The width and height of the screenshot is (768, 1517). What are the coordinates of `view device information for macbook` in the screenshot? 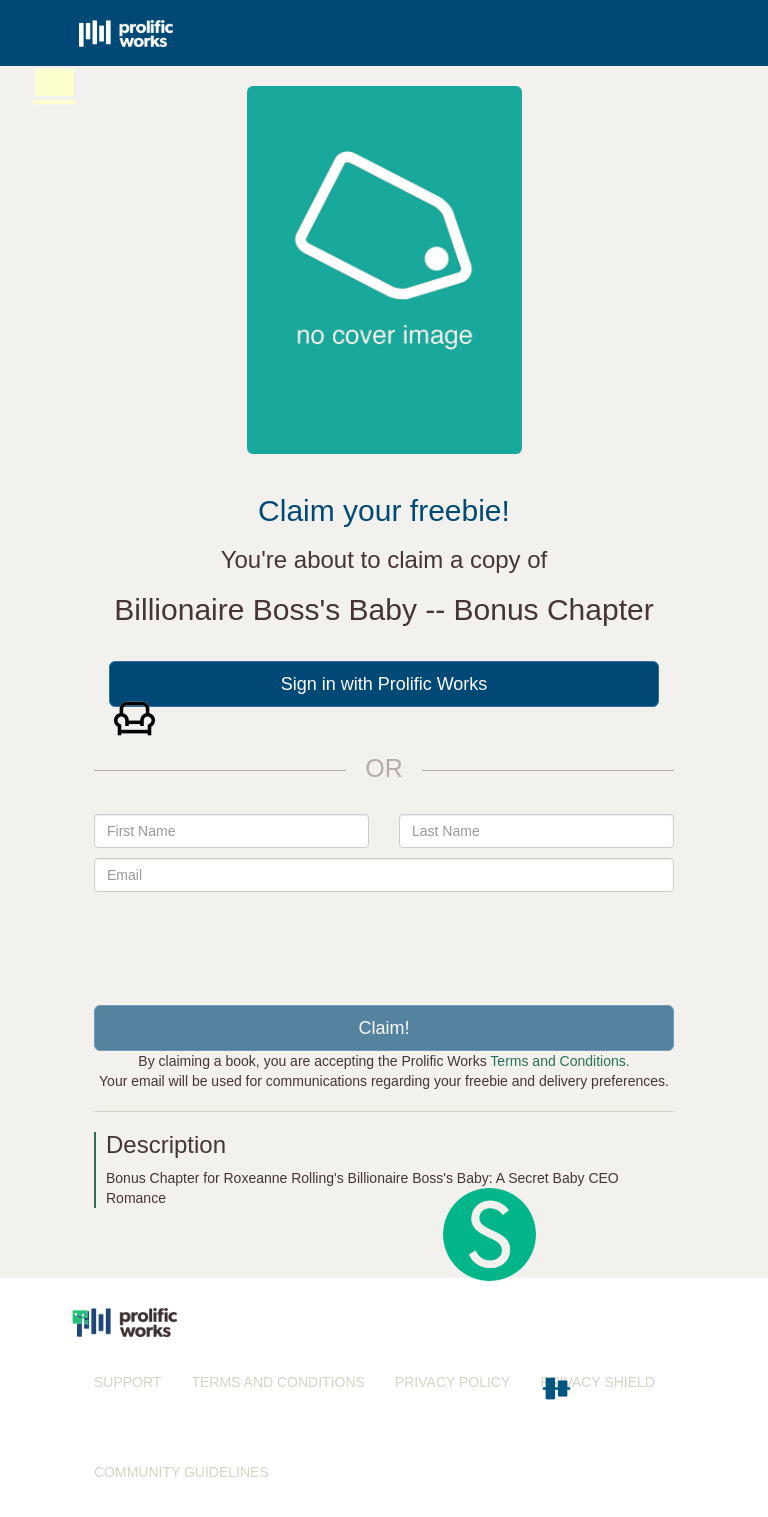 It's located at (54, 86).